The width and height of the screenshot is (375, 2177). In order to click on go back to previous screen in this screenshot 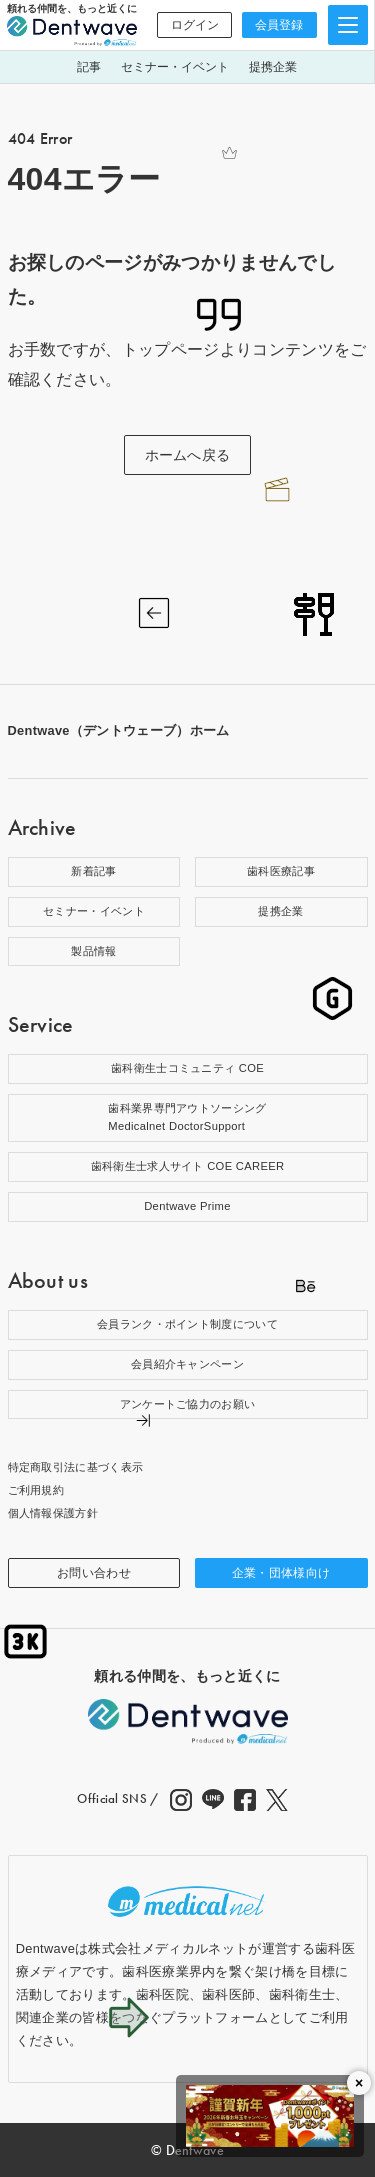, I will do `click(154, 613)`.